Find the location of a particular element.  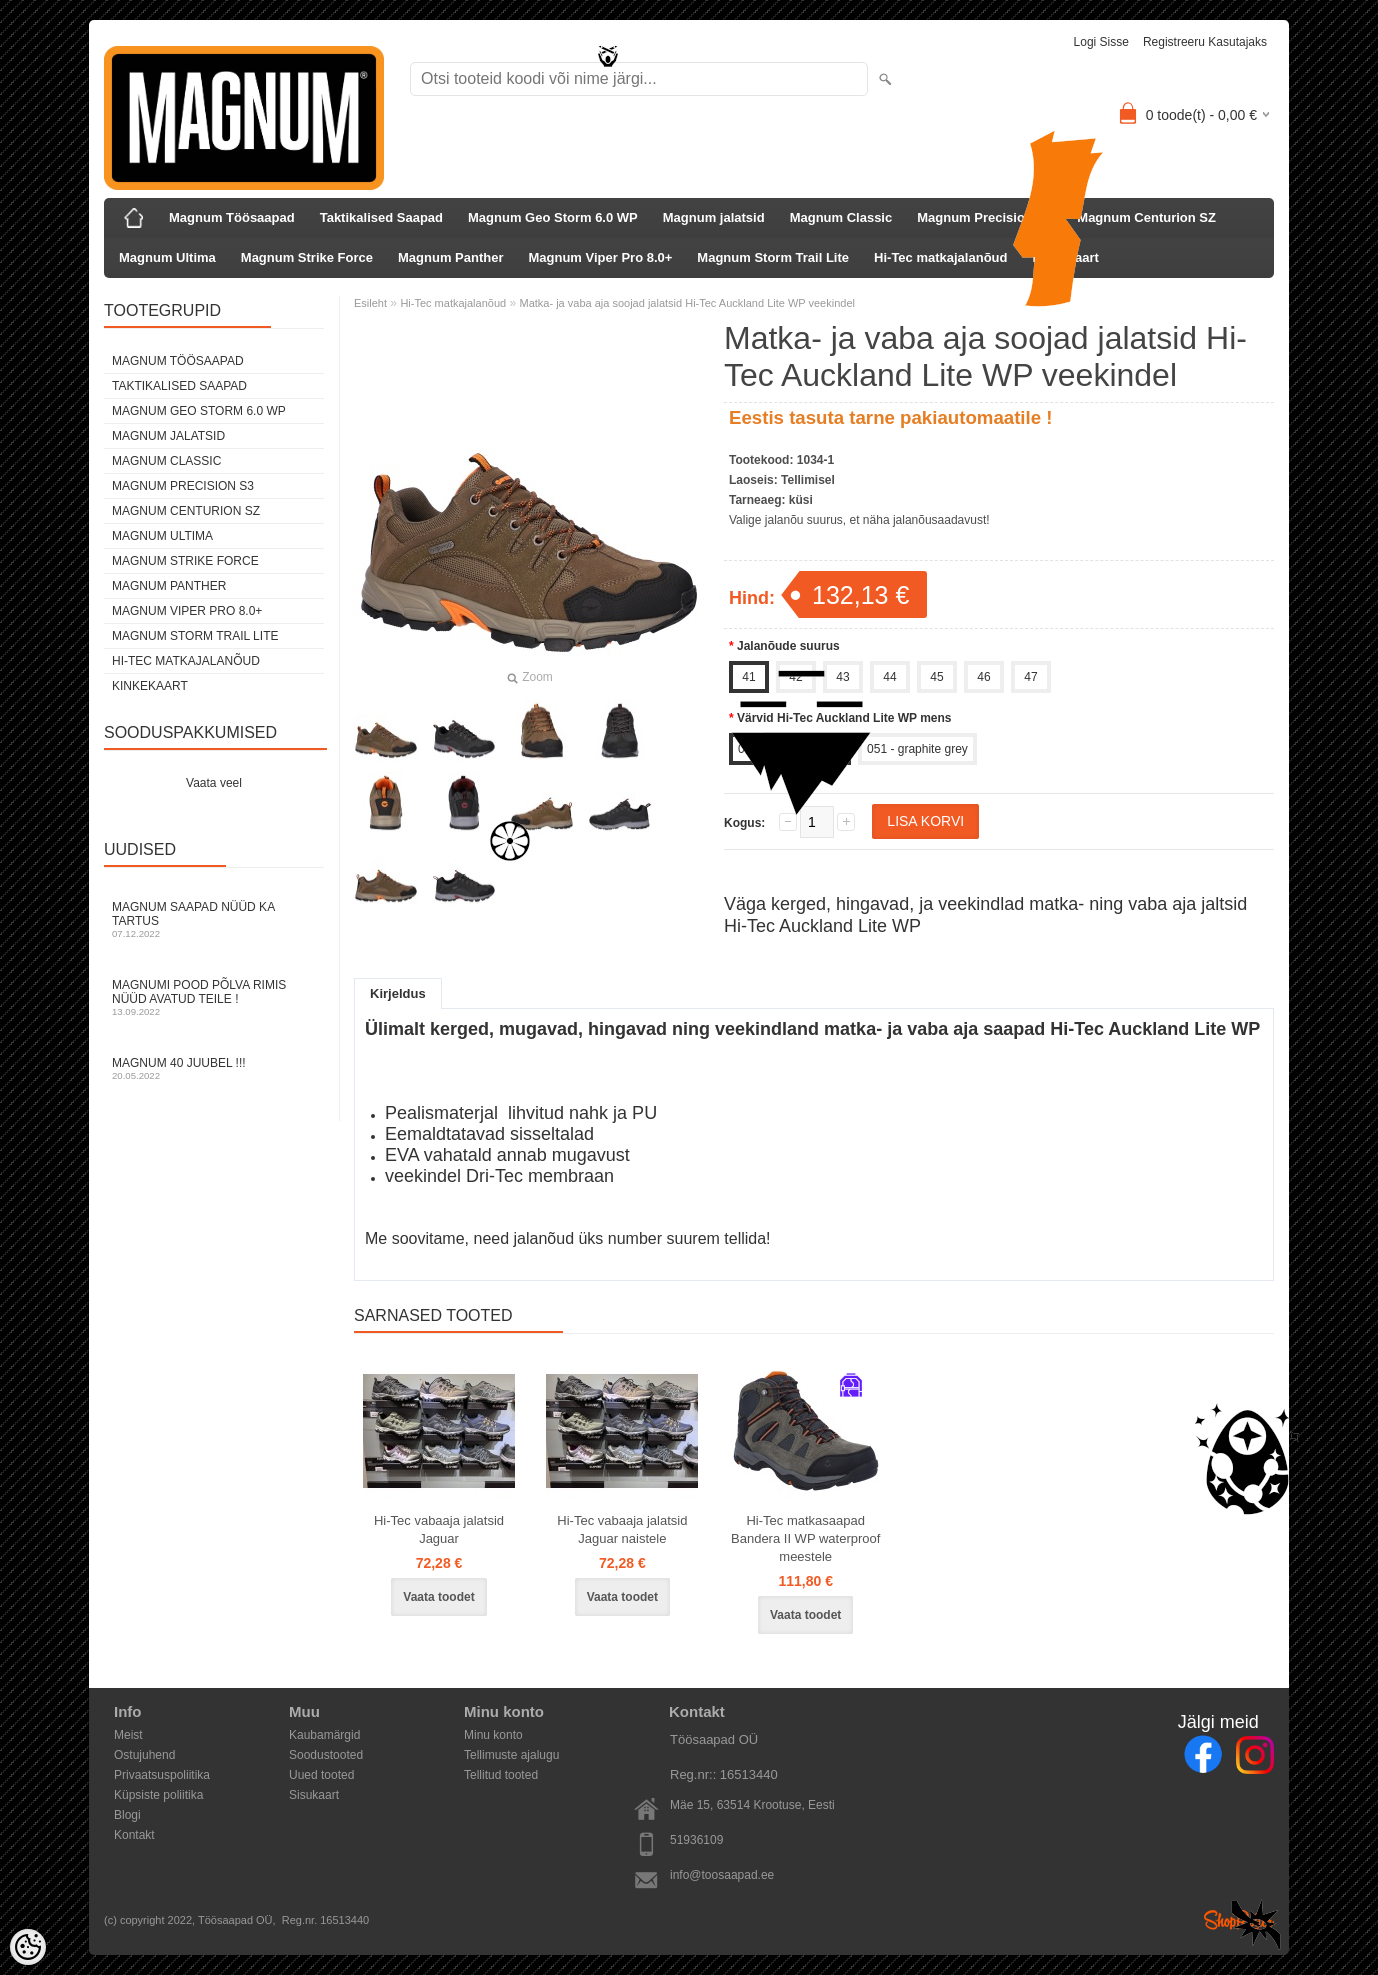

access platformer game level is located at coordinates (801, 738).